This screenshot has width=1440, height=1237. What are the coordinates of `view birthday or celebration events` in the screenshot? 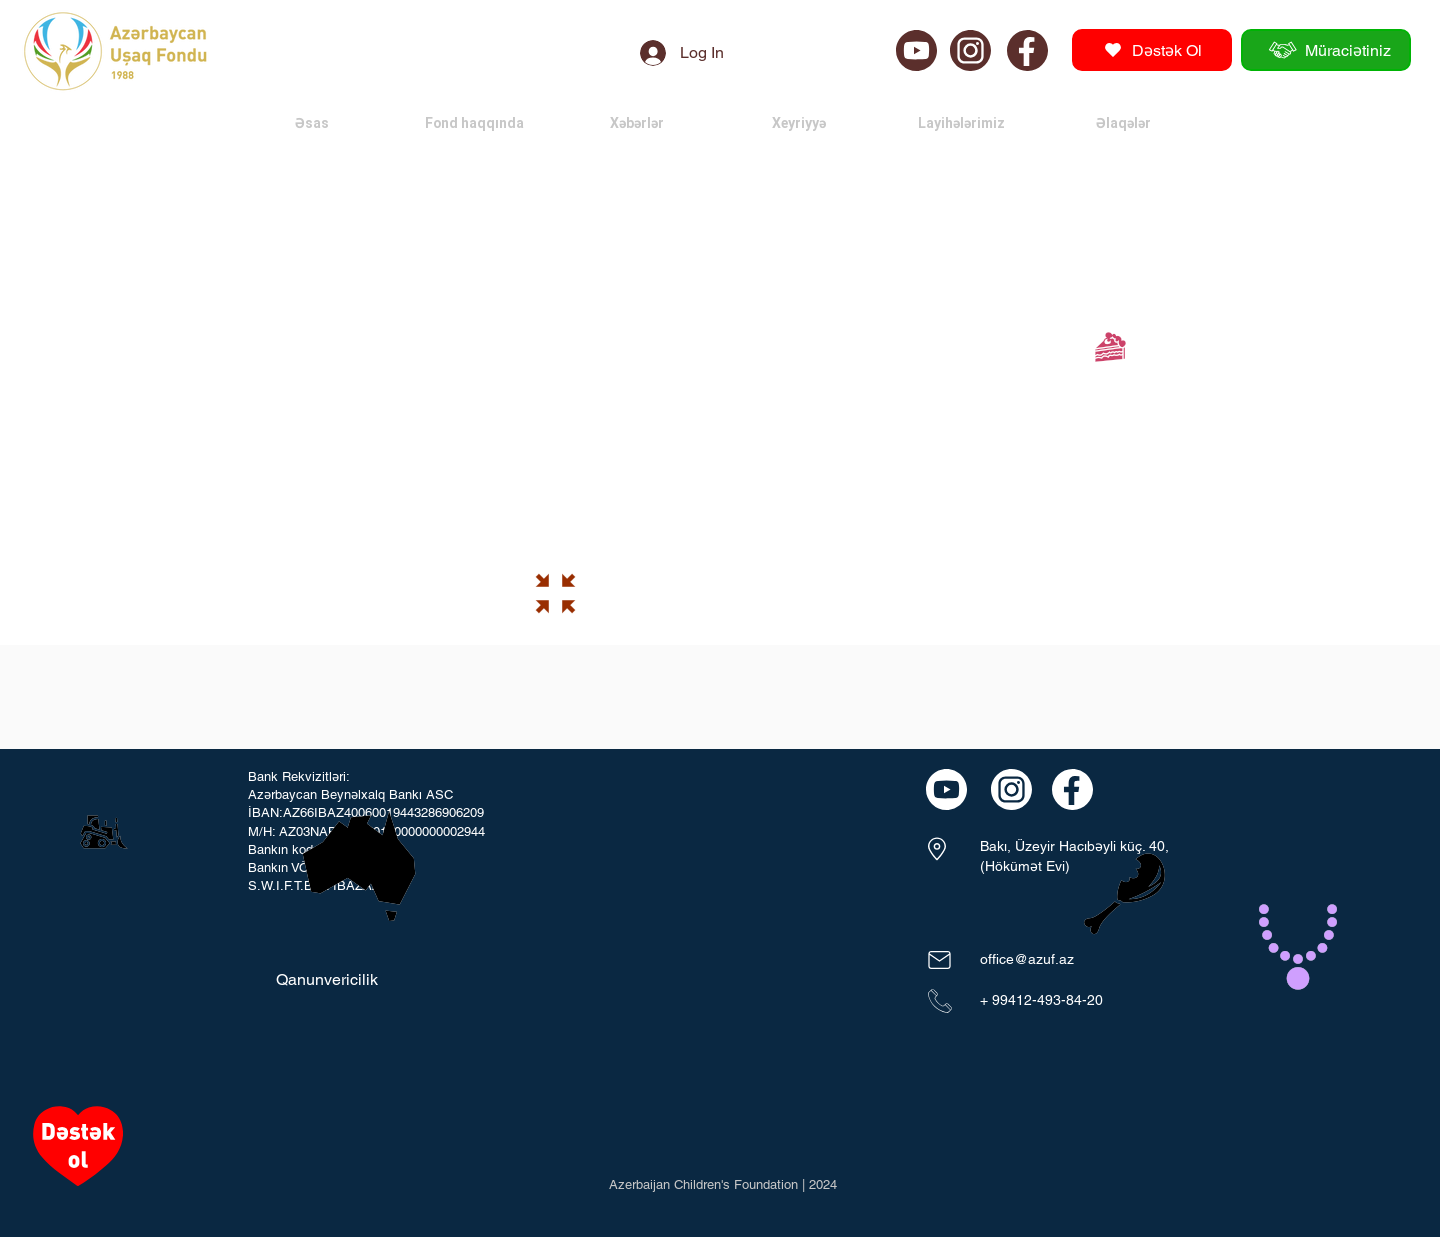 It's located at (1110, 347).